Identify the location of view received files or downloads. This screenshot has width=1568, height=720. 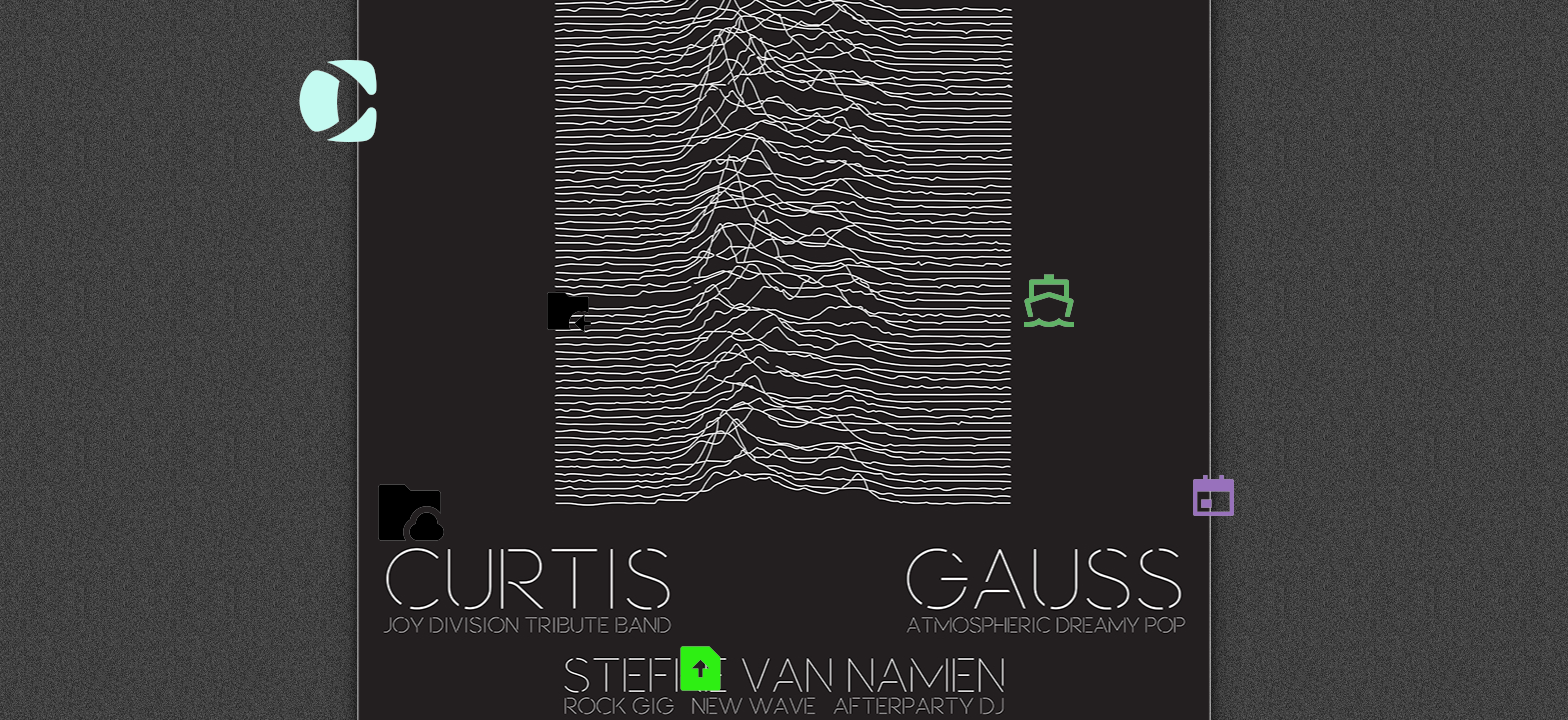
(568, 311).